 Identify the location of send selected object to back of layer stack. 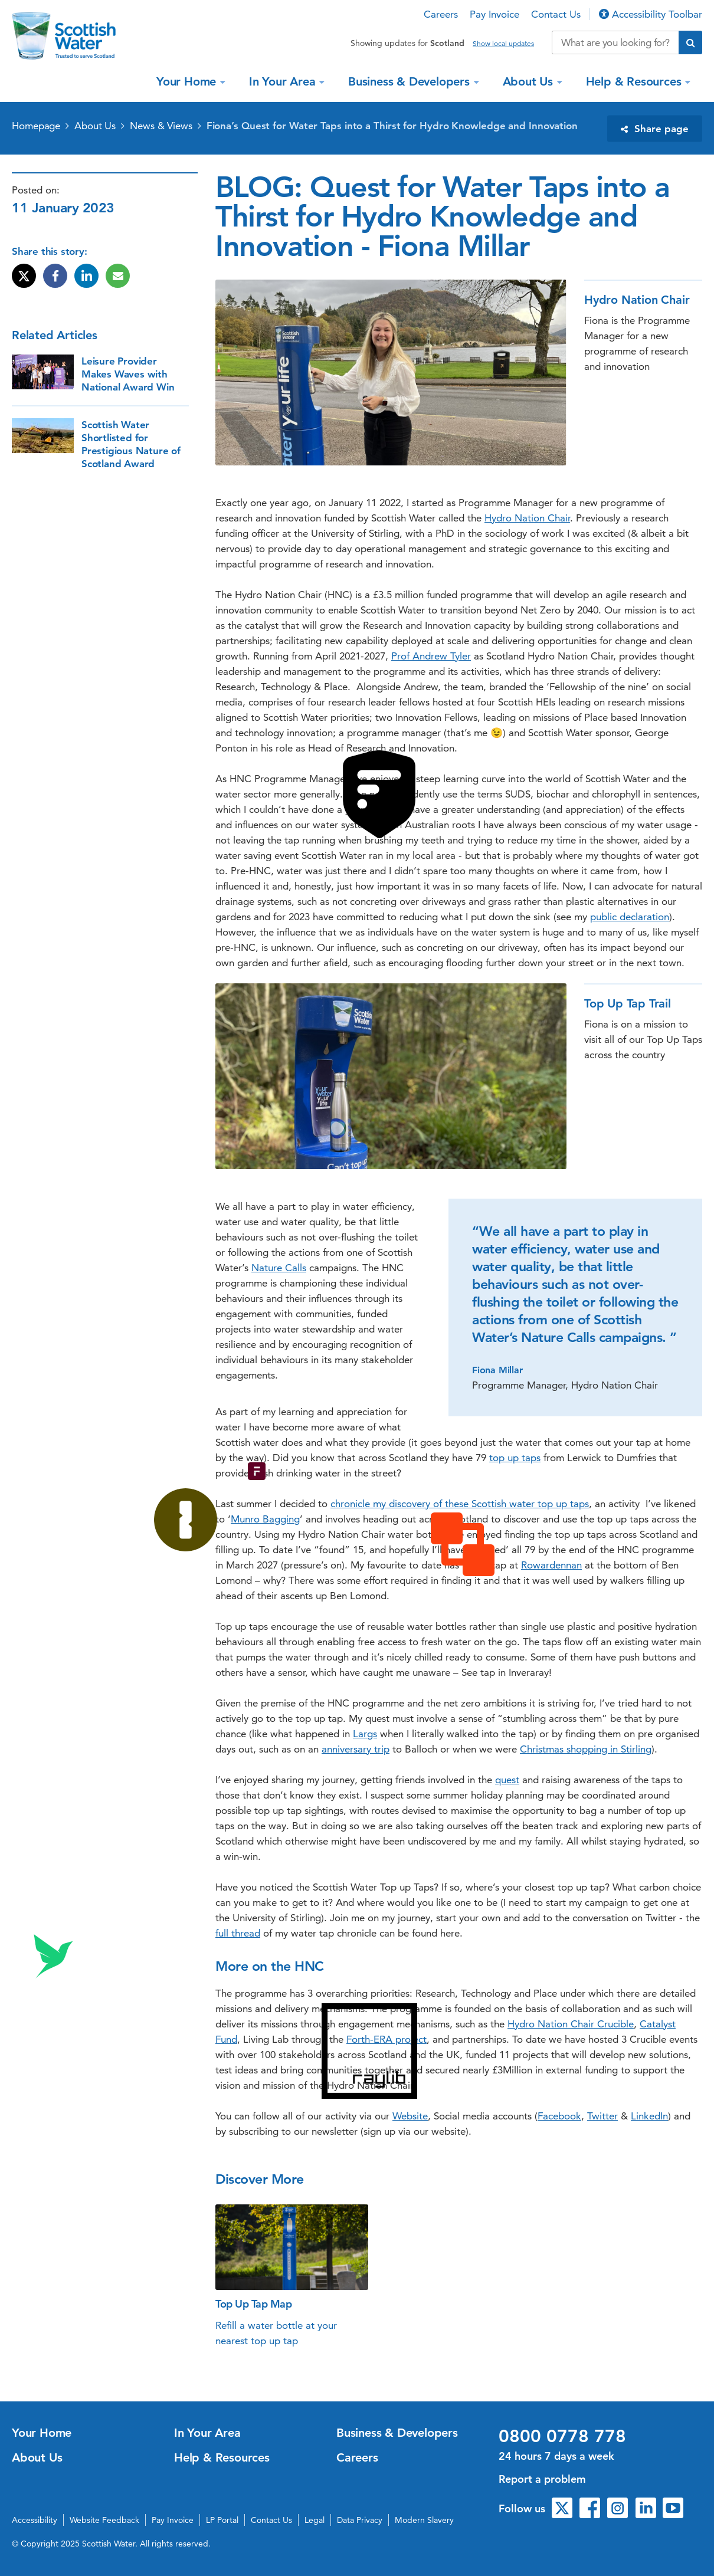
(463, 1544).